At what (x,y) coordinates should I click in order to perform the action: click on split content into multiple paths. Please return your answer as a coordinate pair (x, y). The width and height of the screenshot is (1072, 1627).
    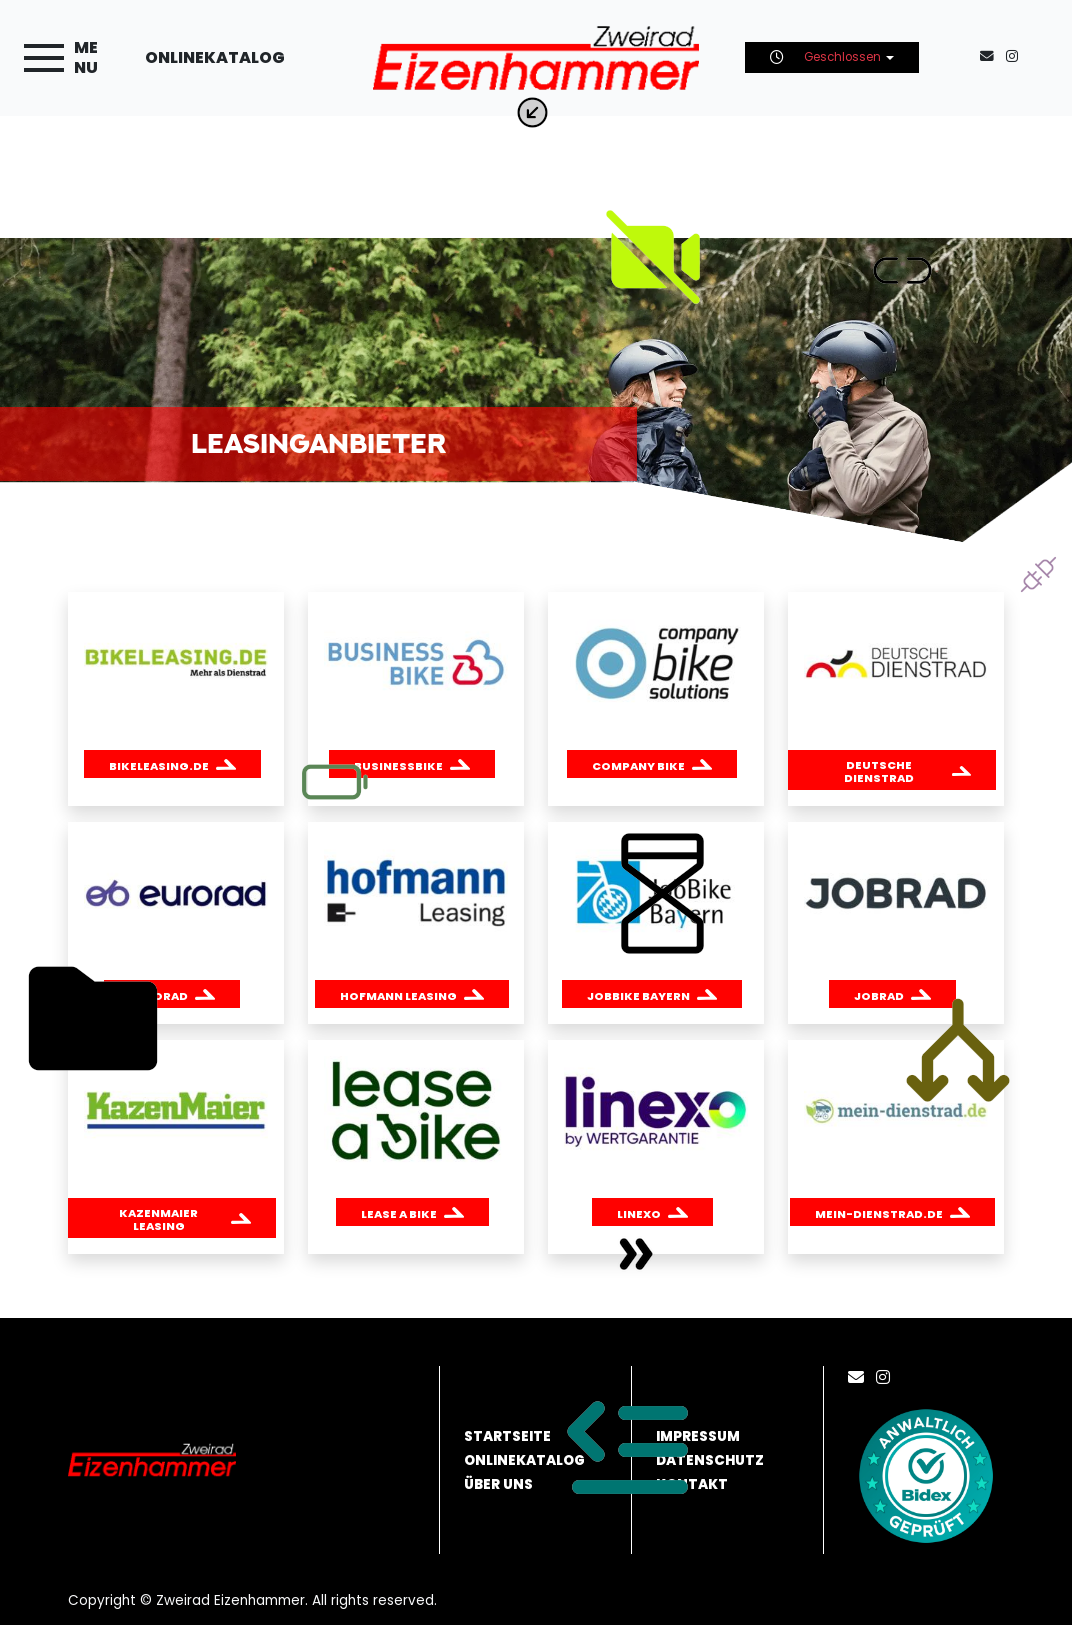
    Looking at the image, I should click on (958, 1054).